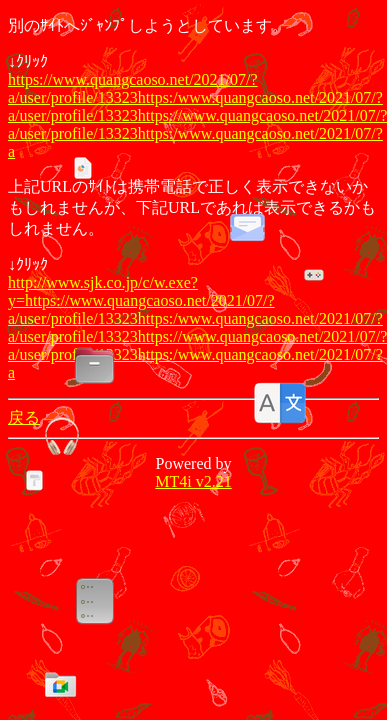 This screenshot has width=387, height=720. I want to click on connect bluetooth headphones, so click(62, 436).